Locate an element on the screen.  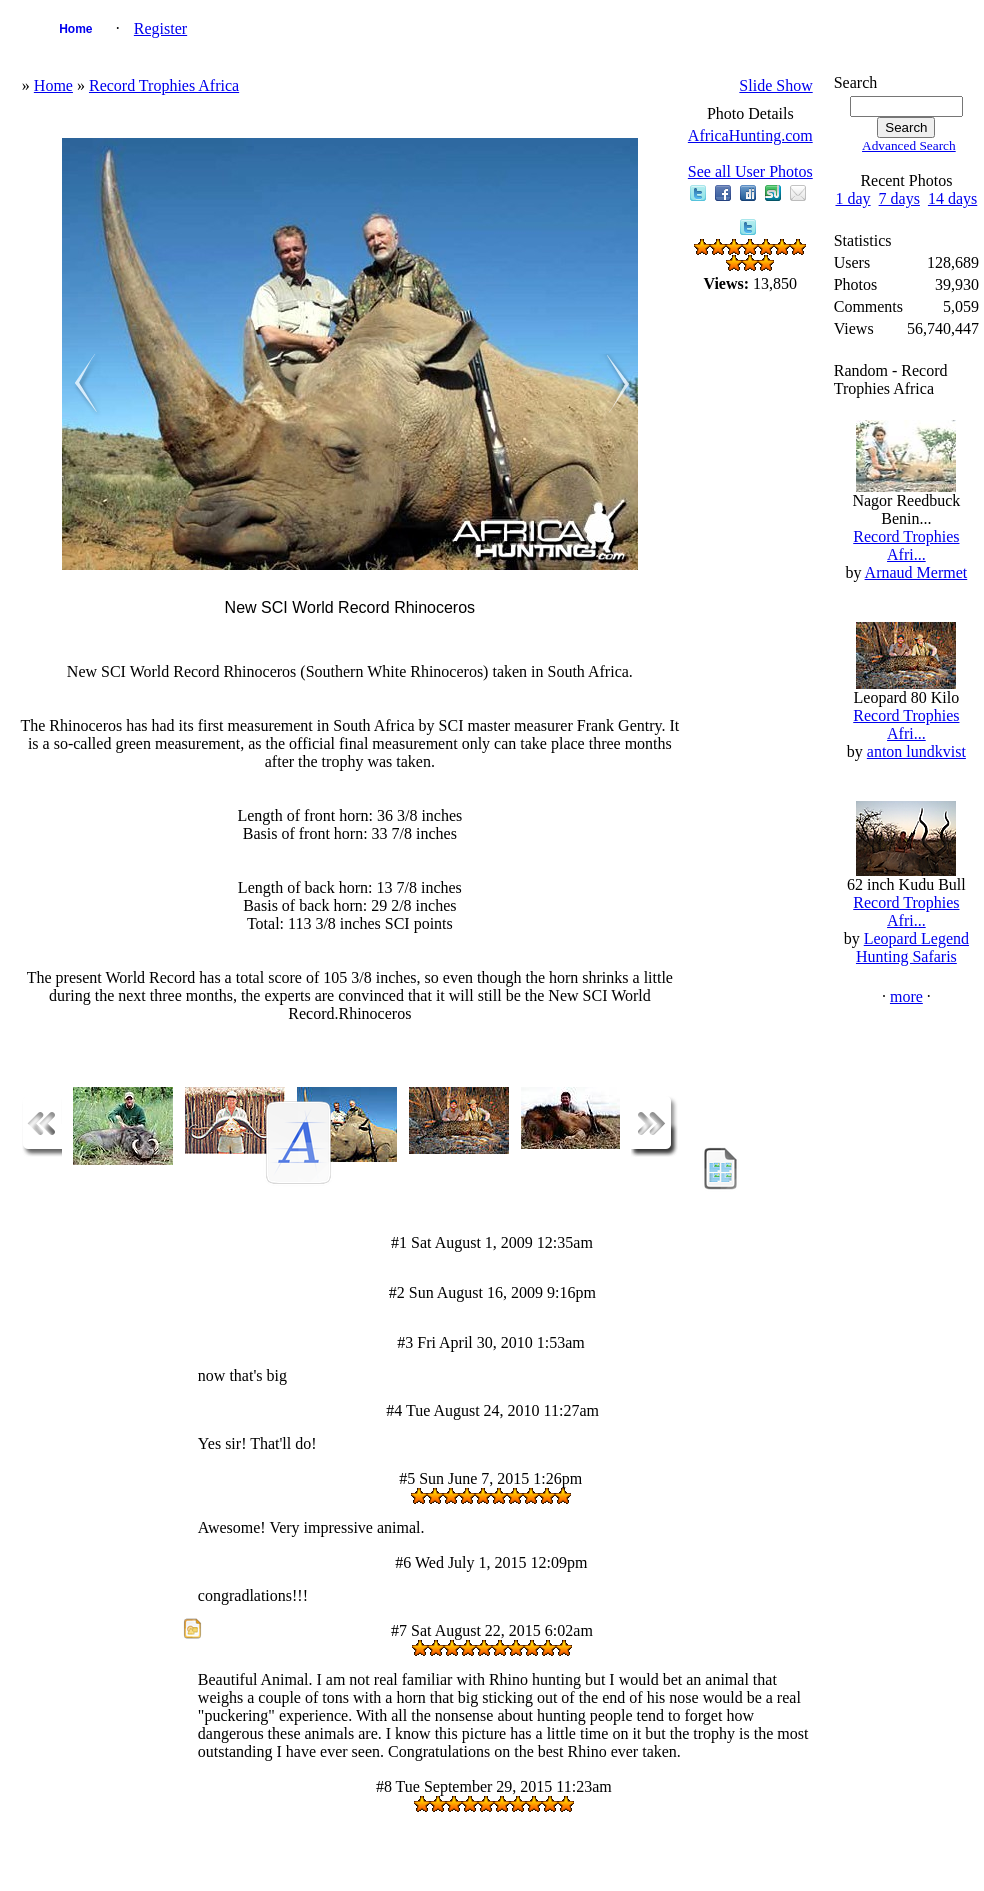
open a graphics template file is located at coordinates (192, 1628).